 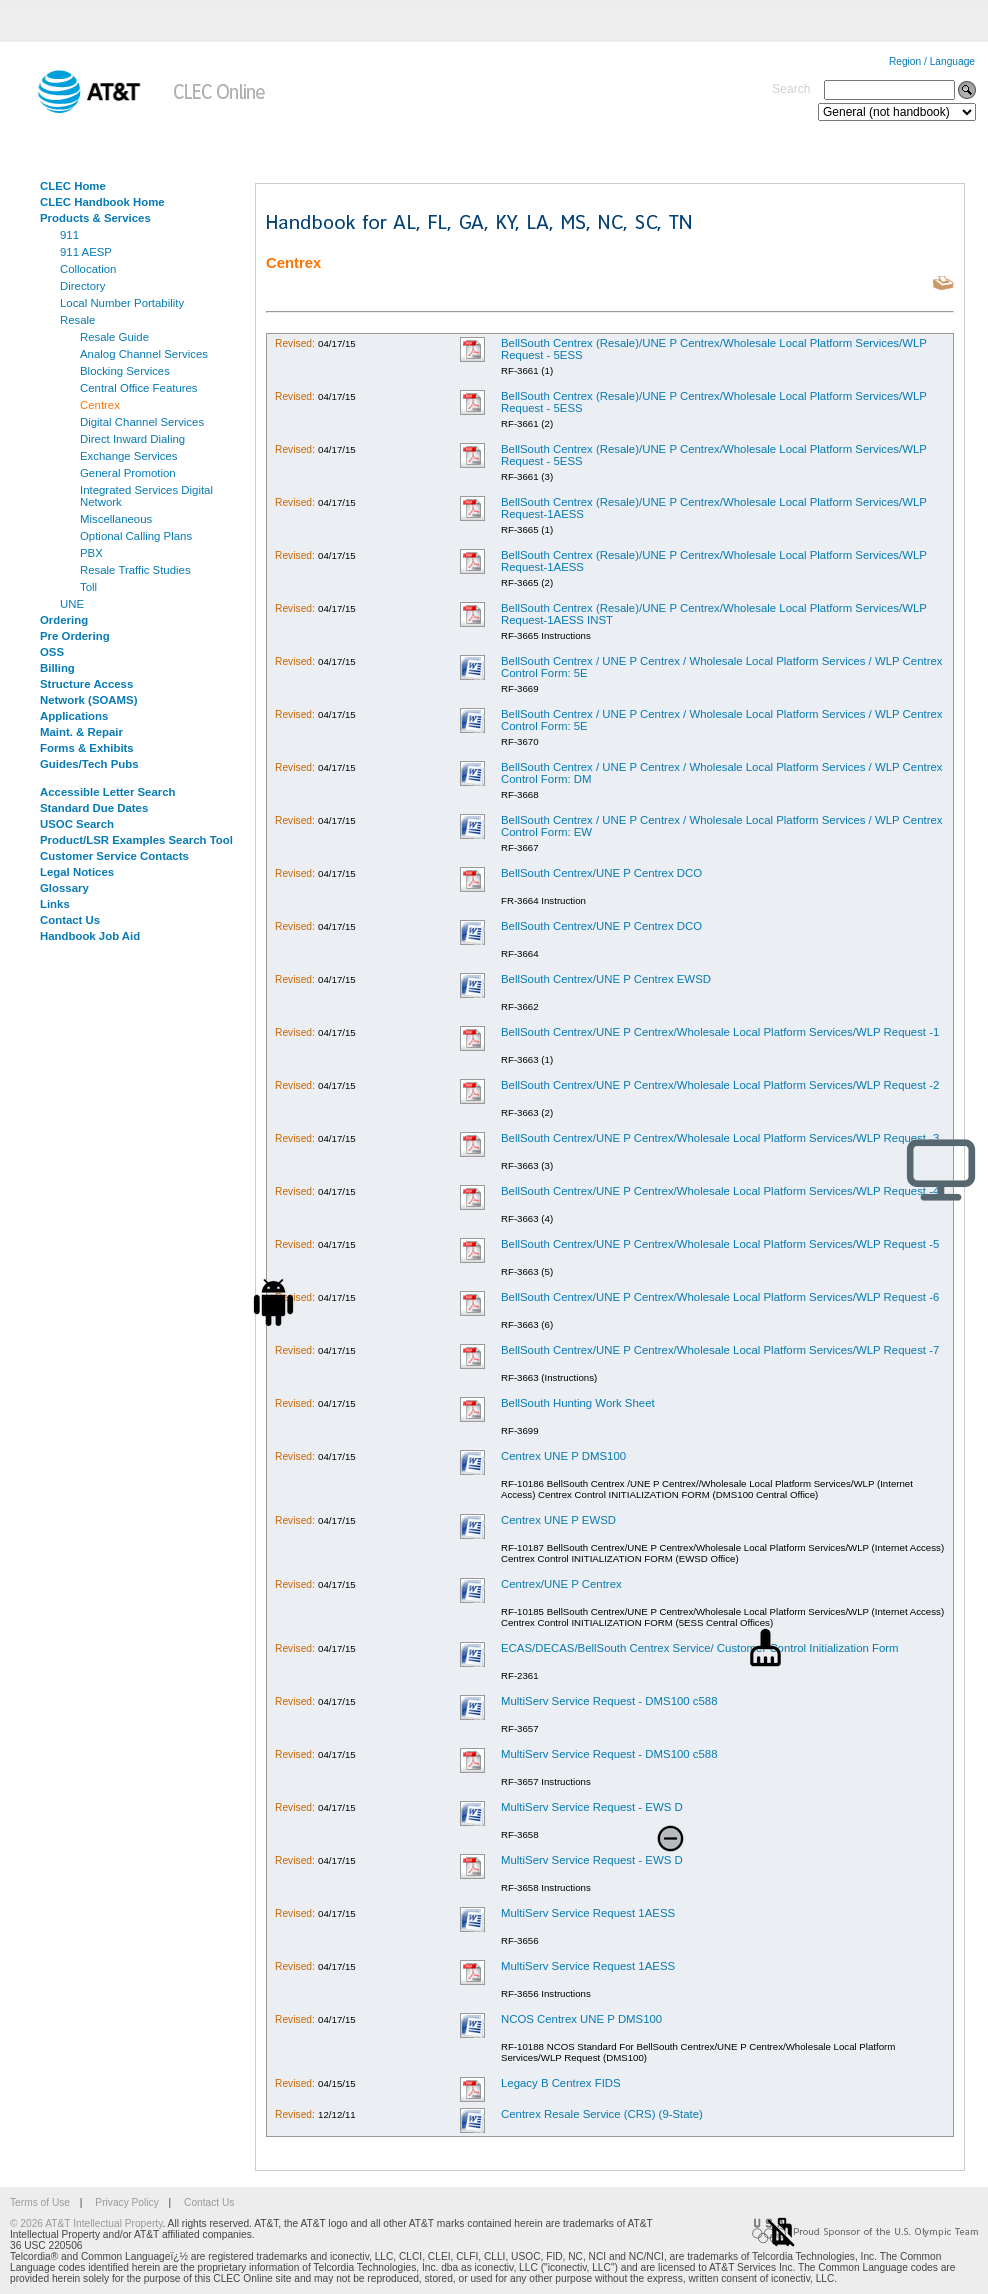 I want to click on no luggage allowed, so click(x=782, y=2232).